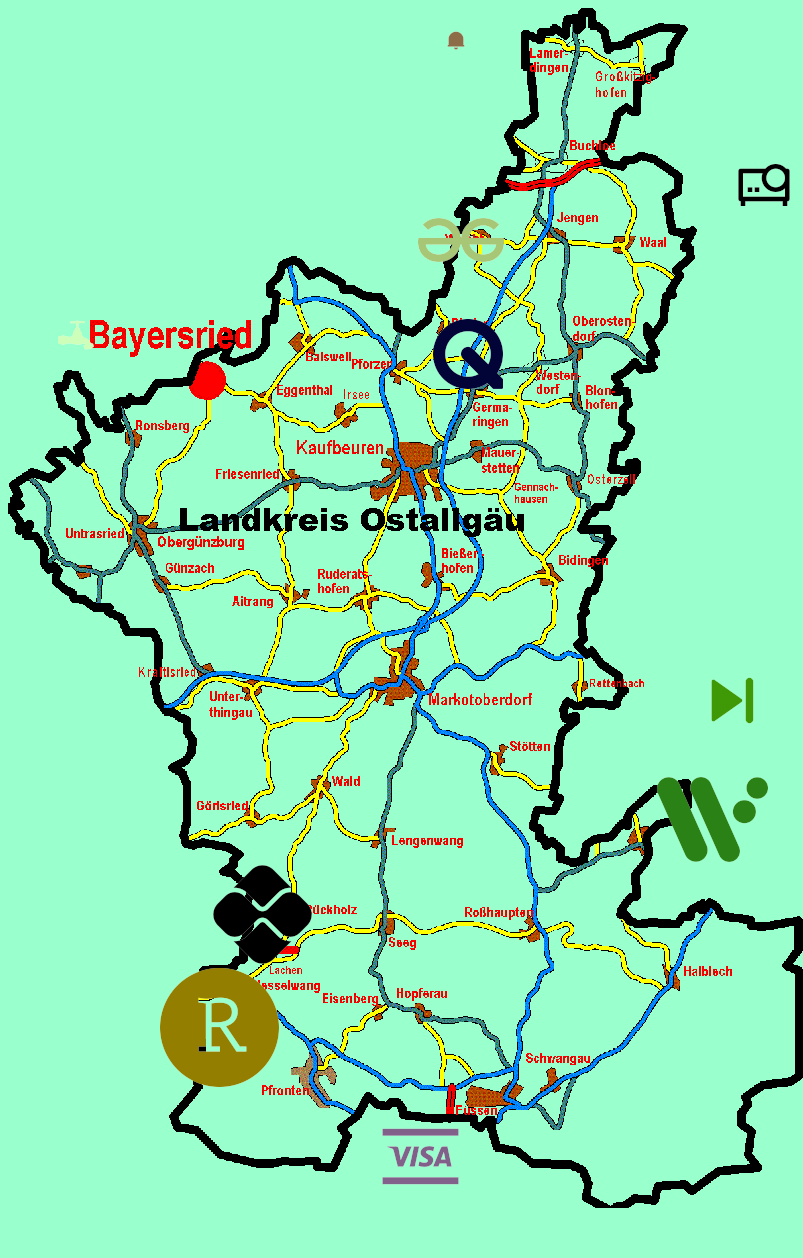  Describe the element at coordinates (76, 335) in the screenshot. I see `SpigotMC minecraft server software logo` at that location.